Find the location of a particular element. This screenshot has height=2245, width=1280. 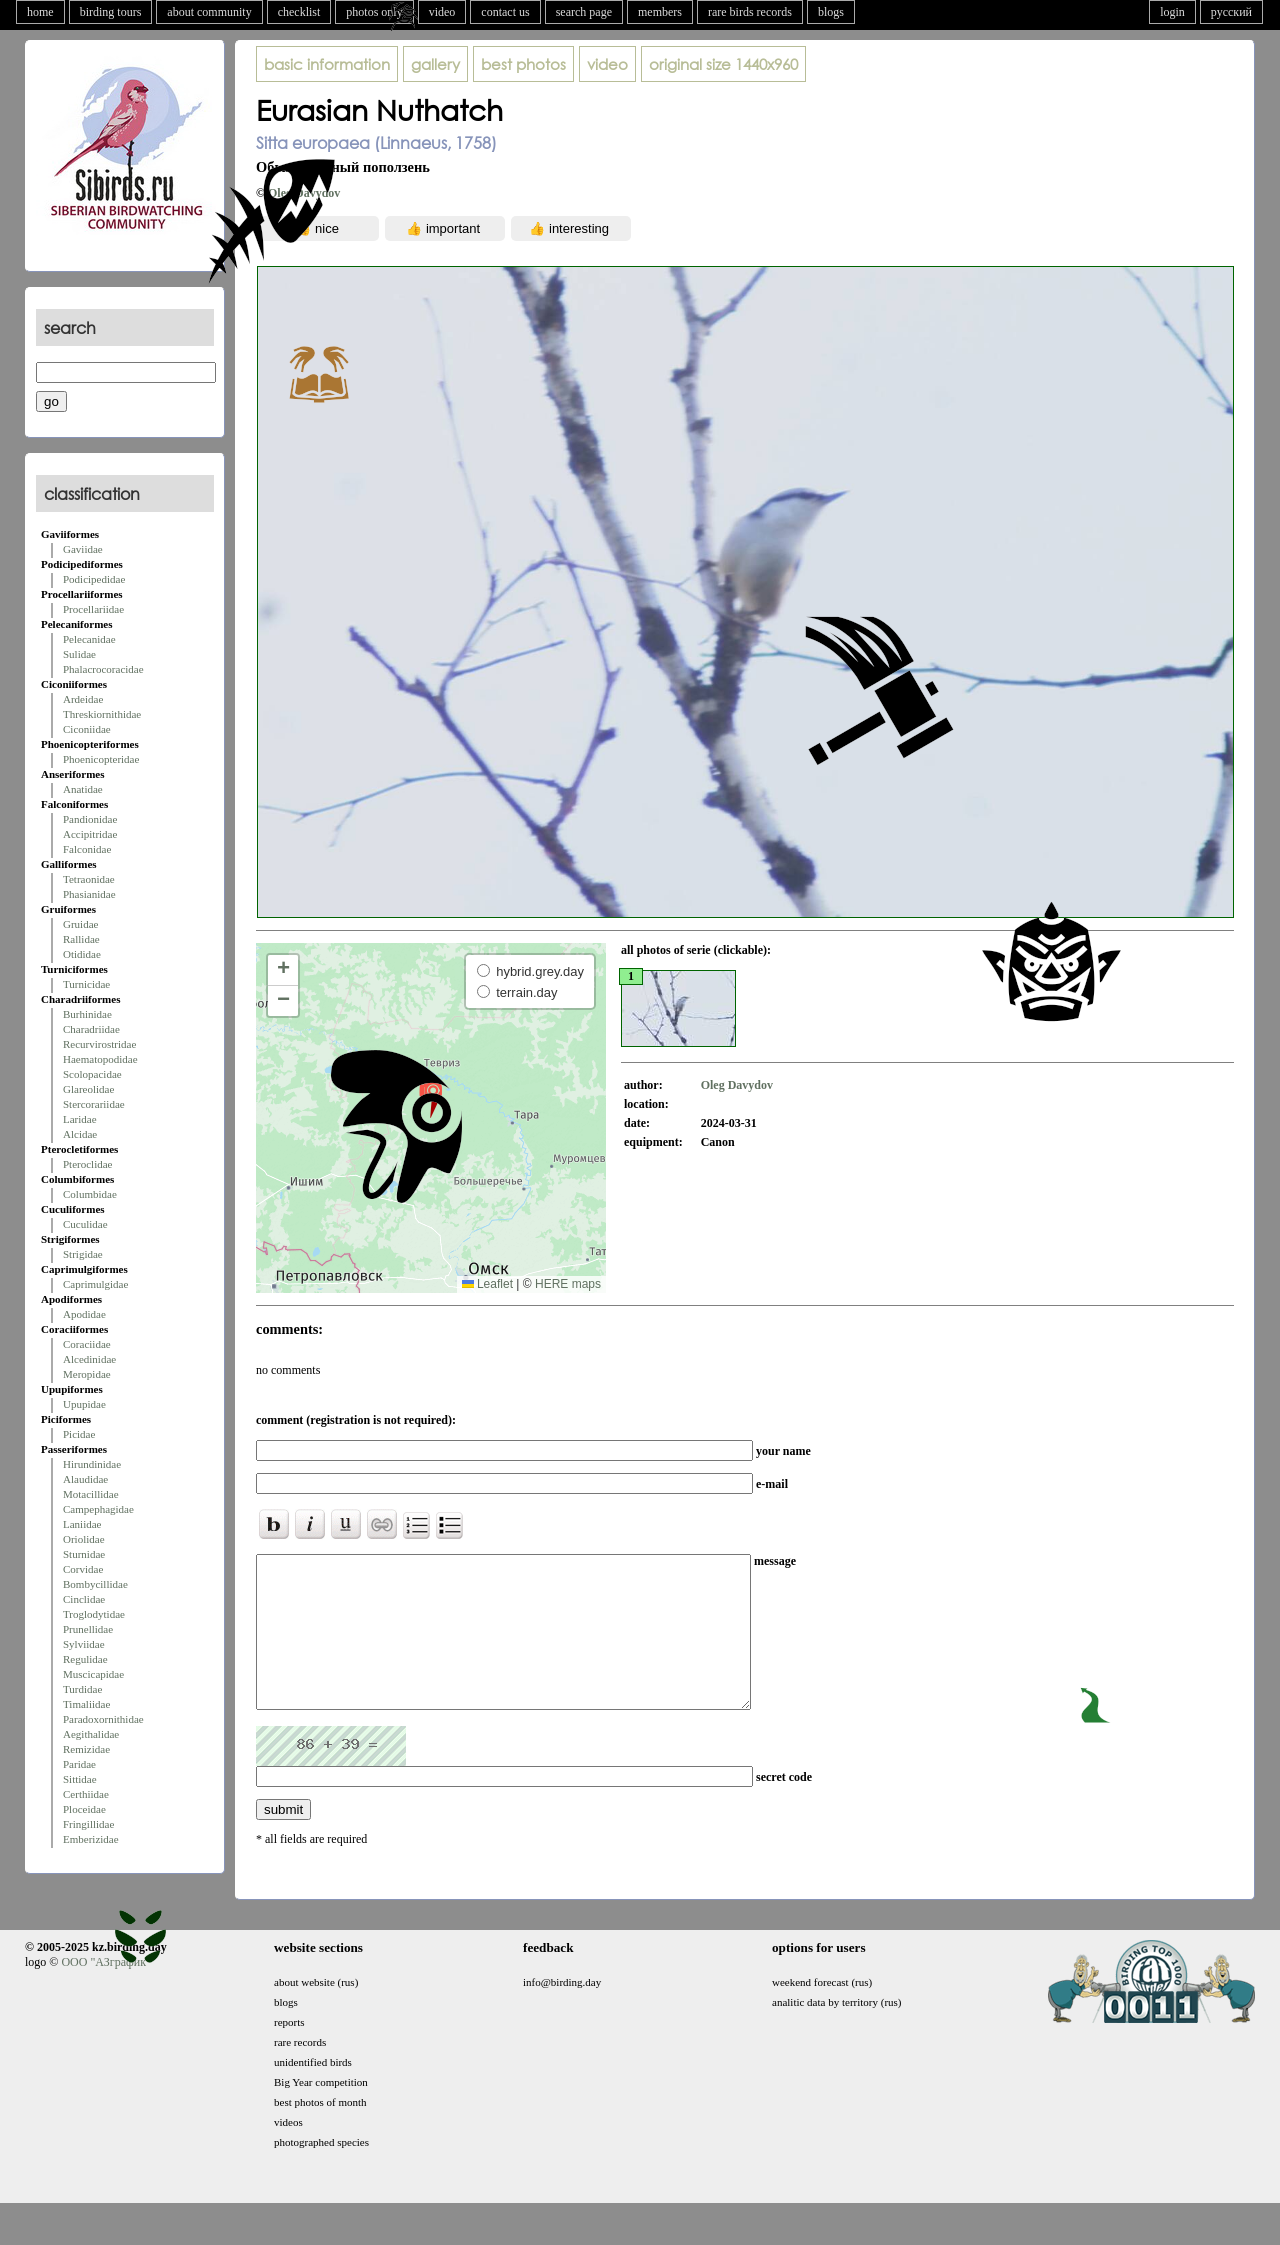

indicates a dead fish or deceased creature in game is located at coordinates (272, 222).